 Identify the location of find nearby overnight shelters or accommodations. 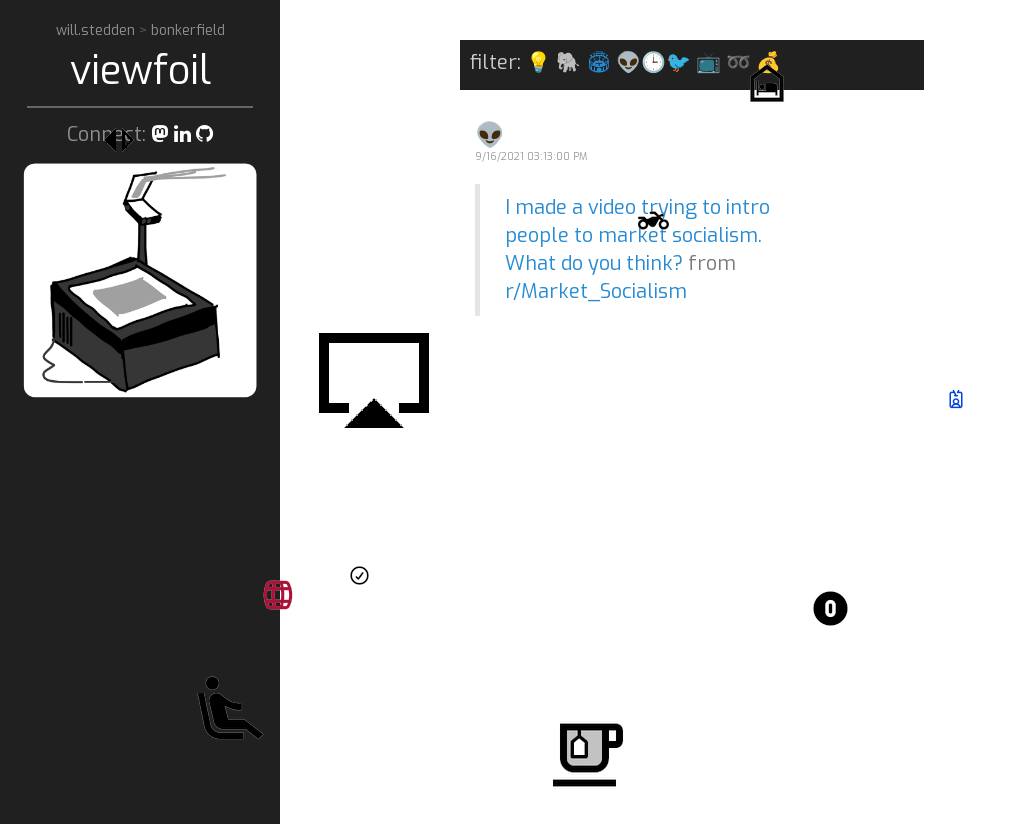
(767, 83).